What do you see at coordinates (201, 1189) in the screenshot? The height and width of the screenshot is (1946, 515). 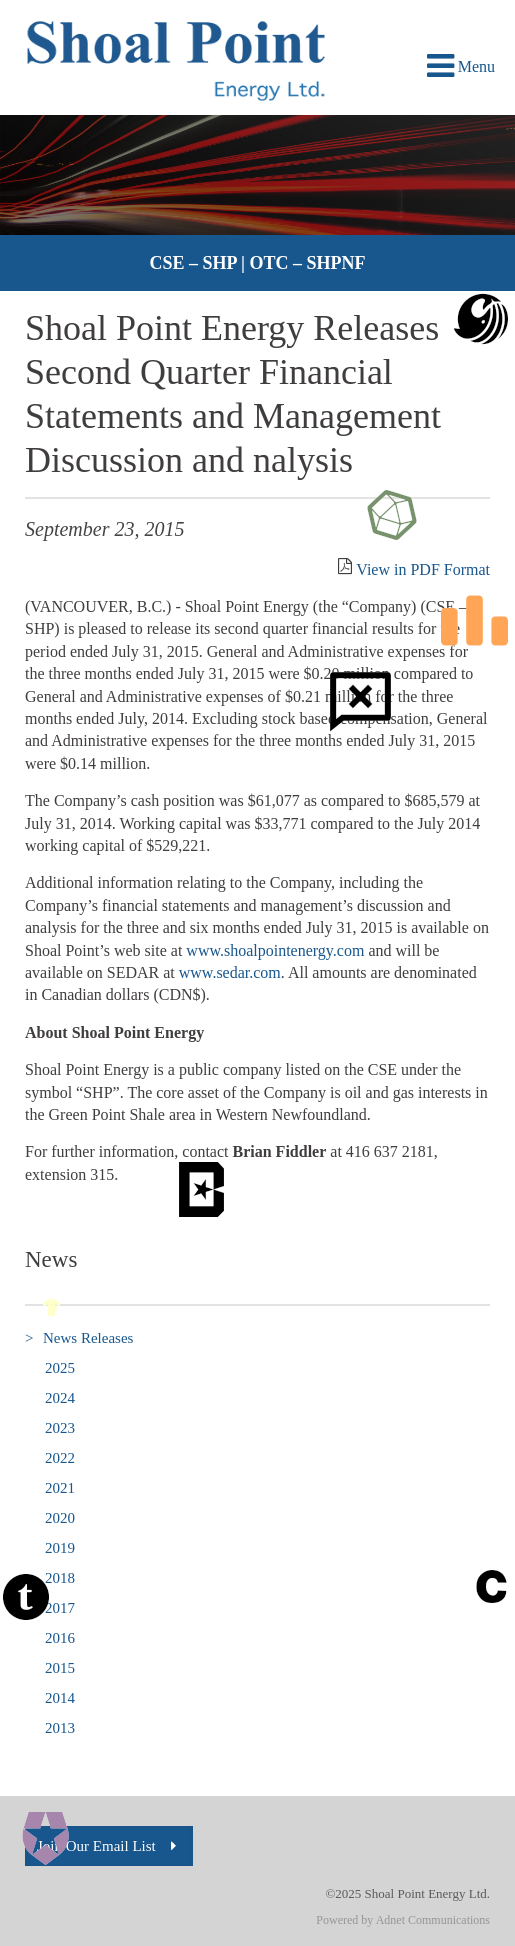 I see `open beatstars music marketplace` at bounding box center [201, 1189].